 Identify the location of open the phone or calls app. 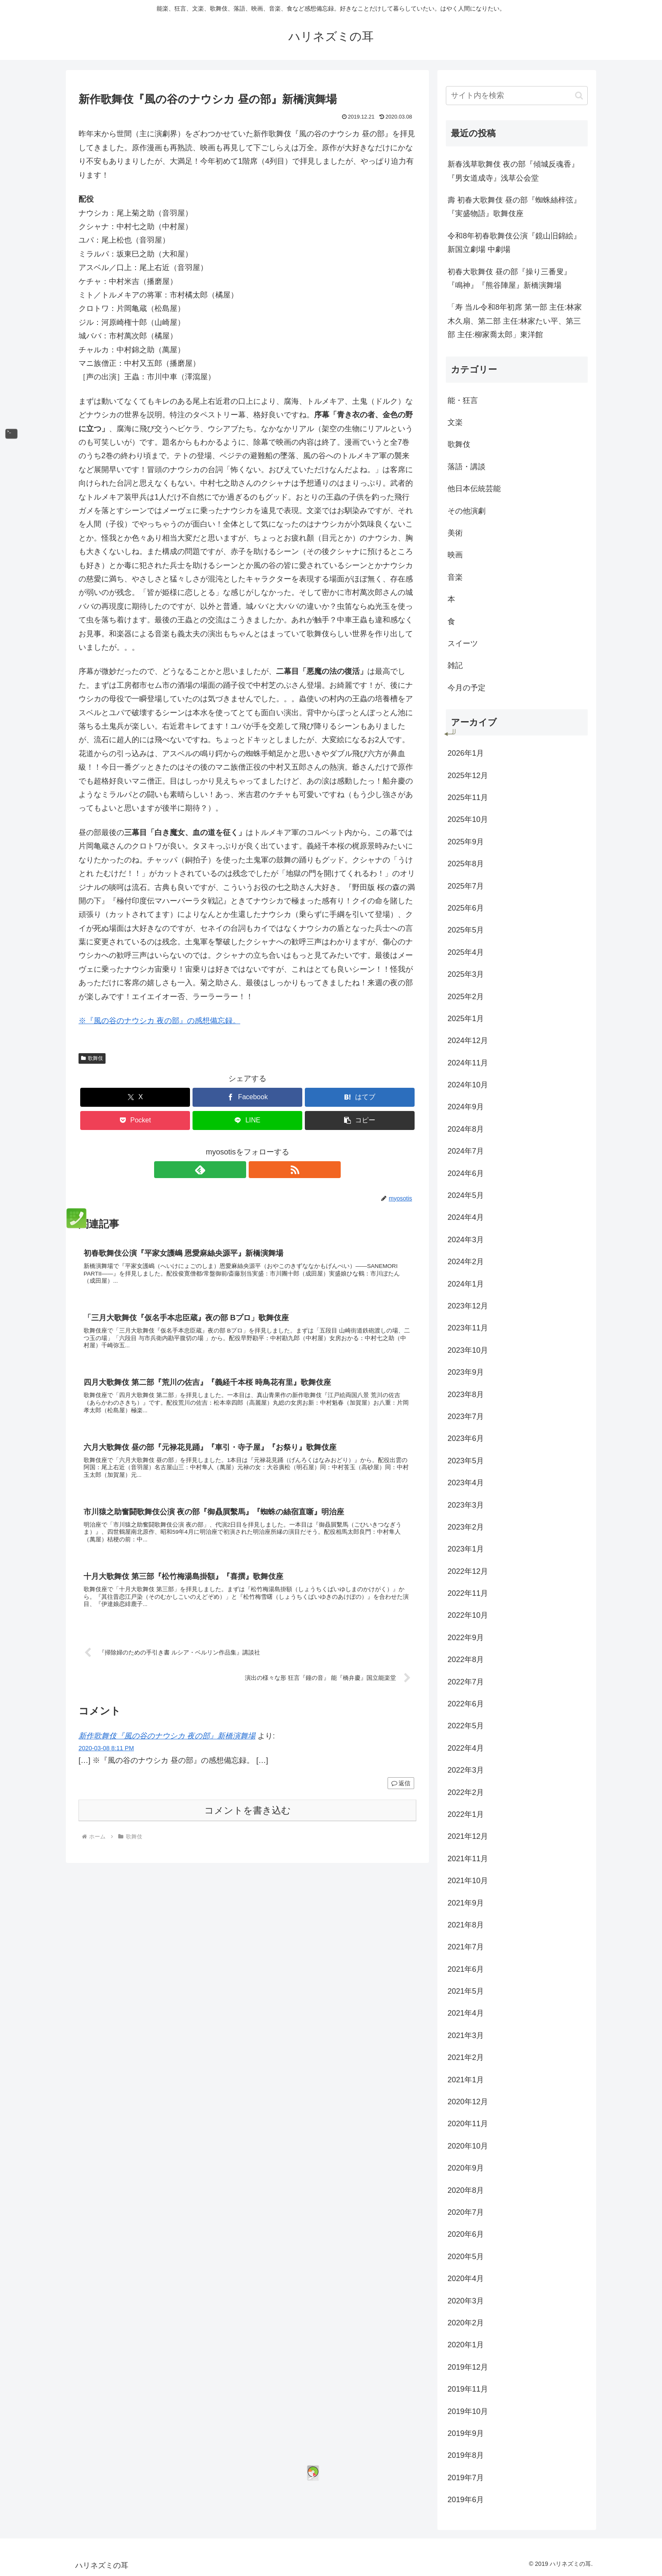
(76, 1218).